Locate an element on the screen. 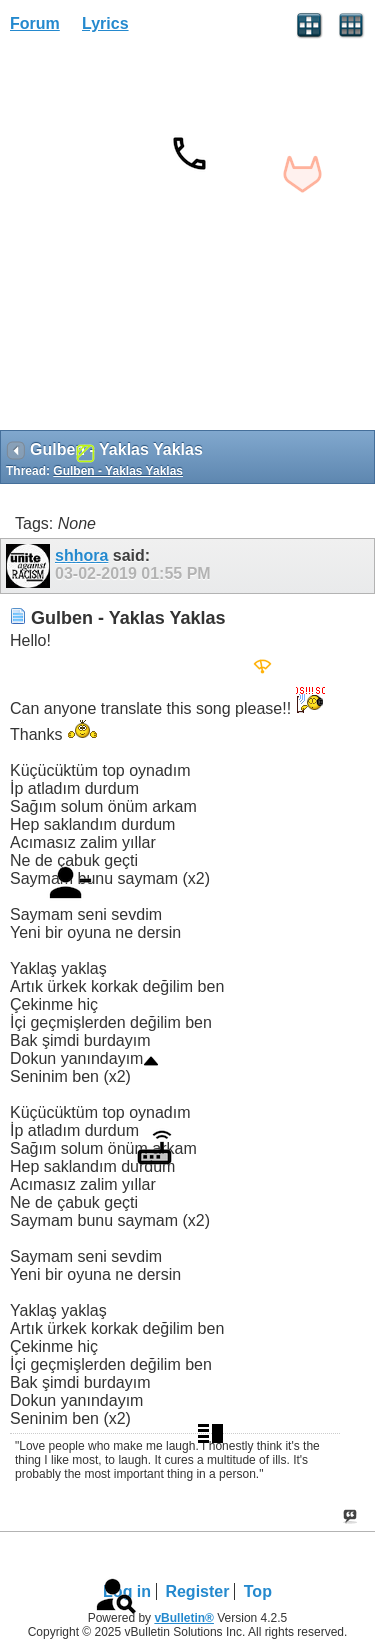  dry in shade laundry care instruction is located at coordinates (85, 453).